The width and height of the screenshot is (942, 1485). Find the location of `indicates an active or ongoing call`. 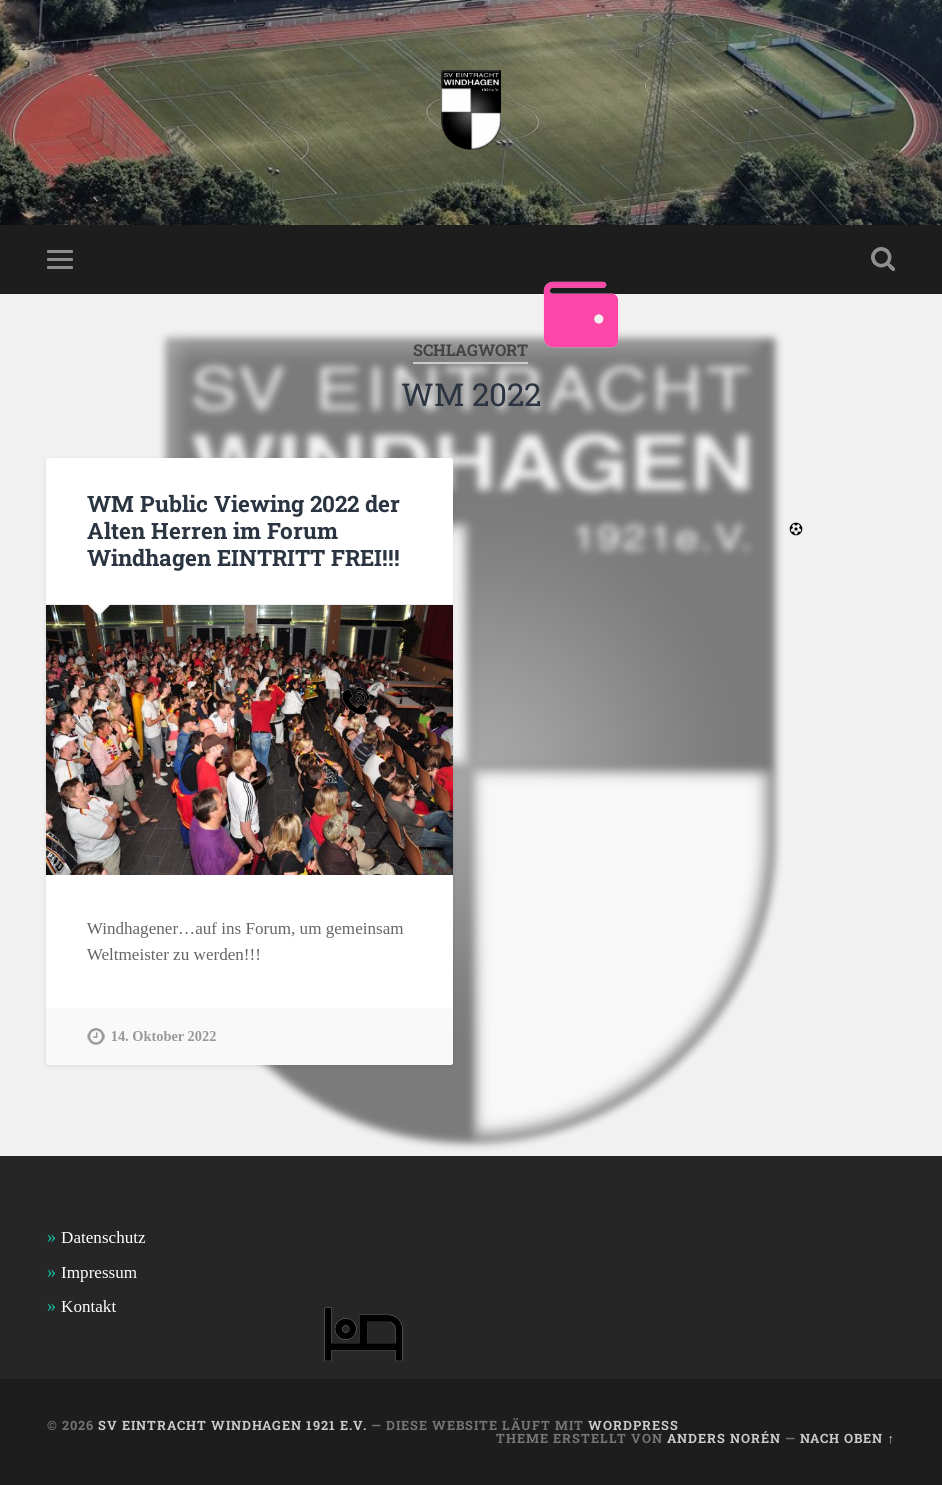

indicates an active or ongoing call is located at coordinates (355, 702).